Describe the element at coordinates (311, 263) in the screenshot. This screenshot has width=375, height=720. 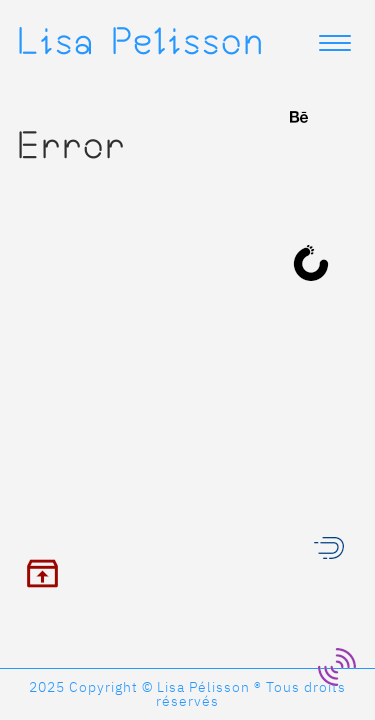
I see `macpaw company logo` at that location.